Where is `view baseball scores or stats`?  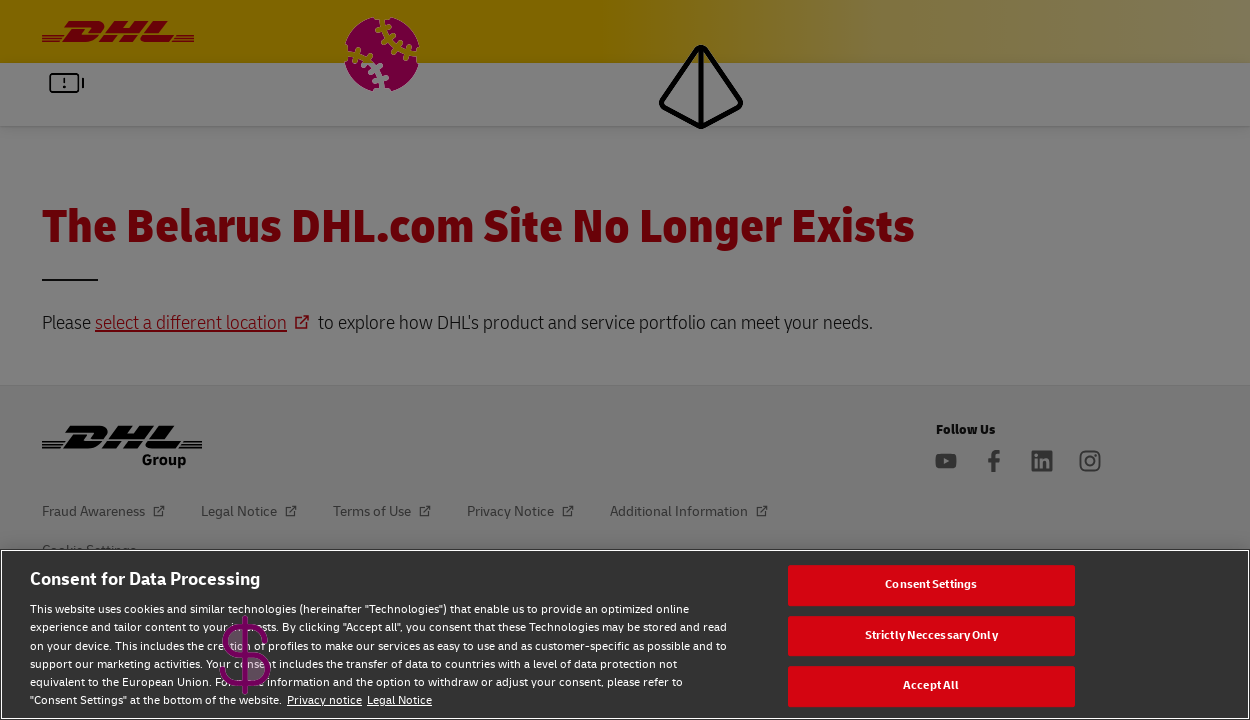 view baseball scores or stats is located at coordinates (382, 54).